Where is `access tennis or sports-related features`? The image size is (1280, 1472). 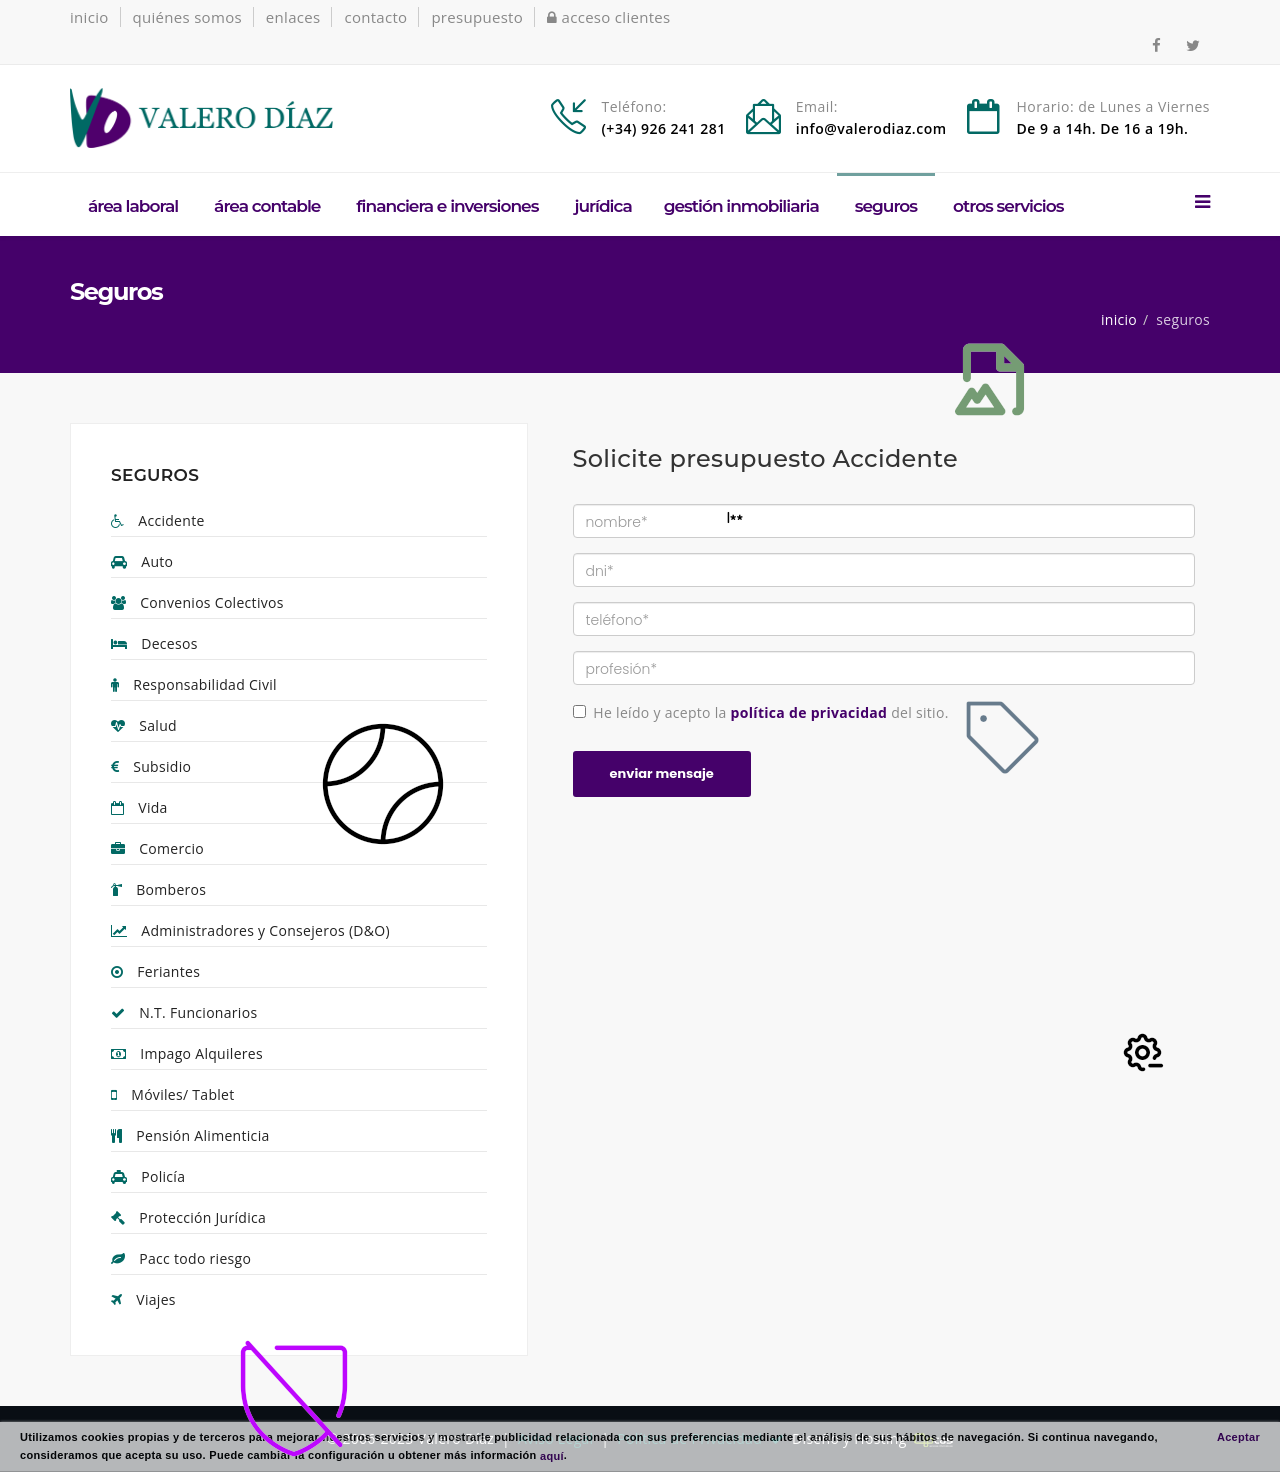 access tennis or sports-related features is located at coordinates (383, 784).